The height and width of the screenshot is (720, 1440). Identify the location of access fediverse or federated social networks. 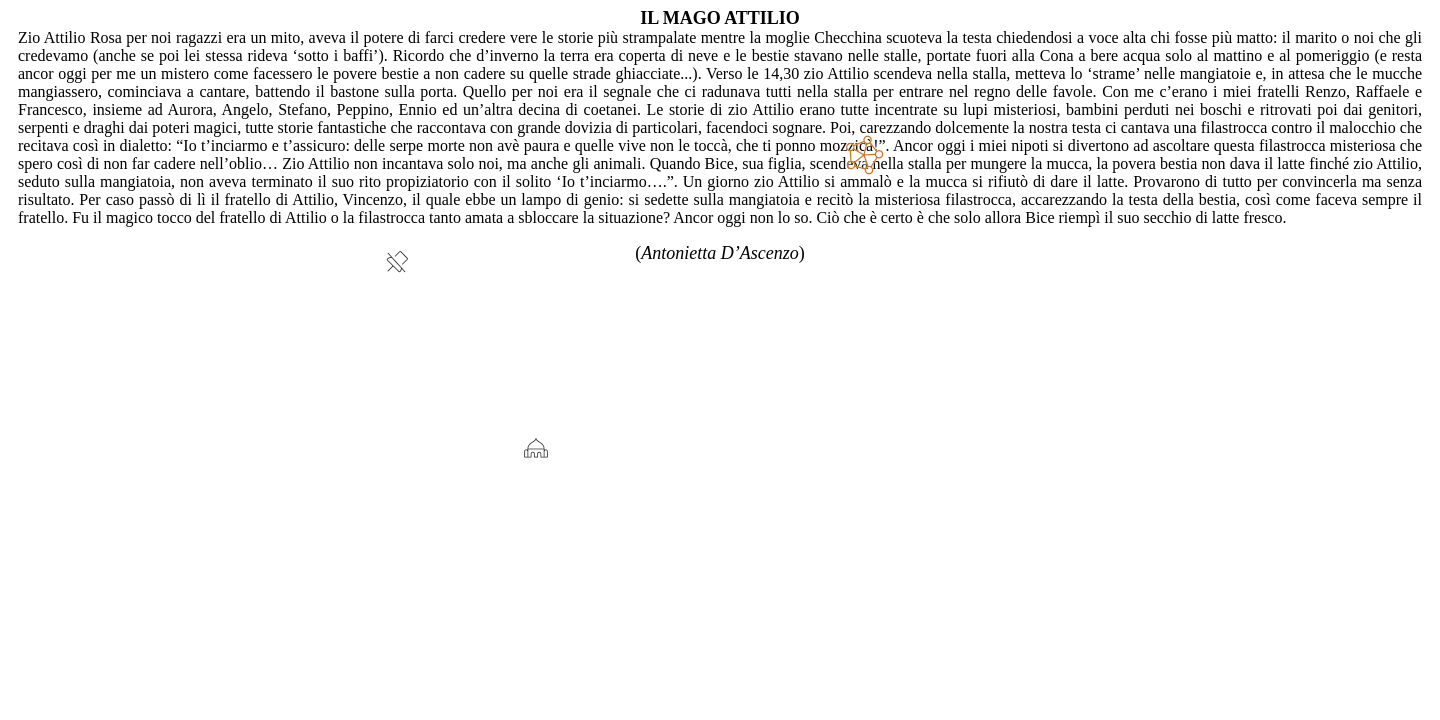
(864, 155).